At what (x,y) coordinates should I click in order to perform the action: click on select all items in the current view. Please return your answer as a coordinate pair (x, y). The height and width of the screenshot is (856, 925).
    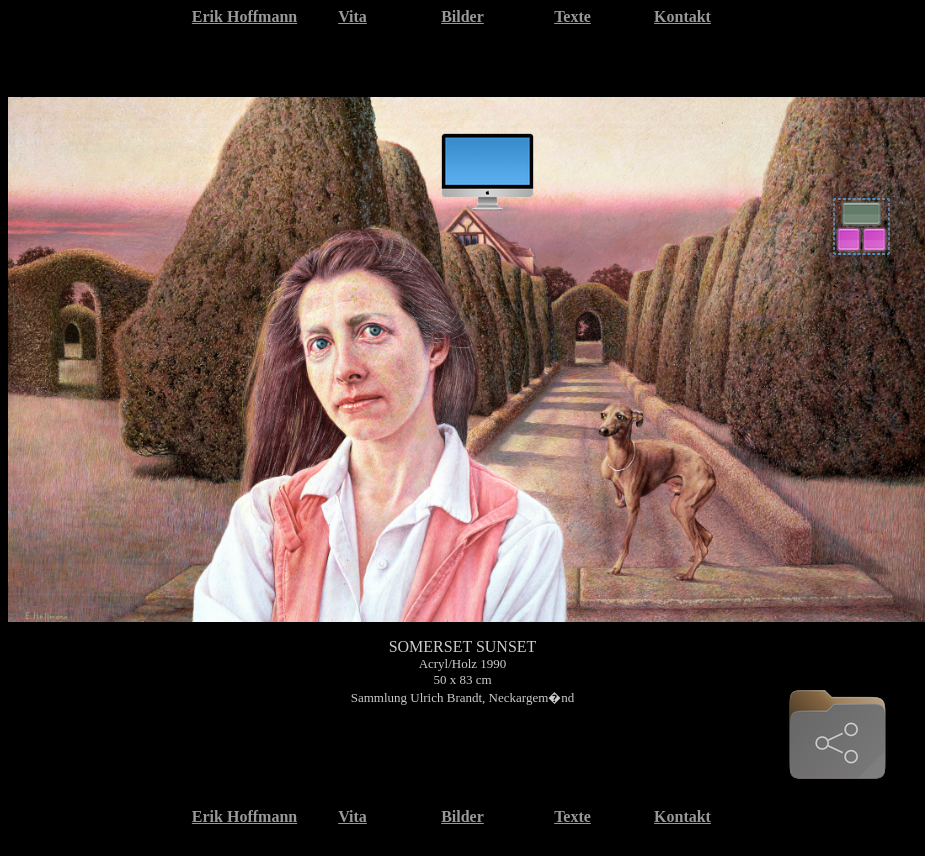
    Looking at the image, I should click on (861, 226).